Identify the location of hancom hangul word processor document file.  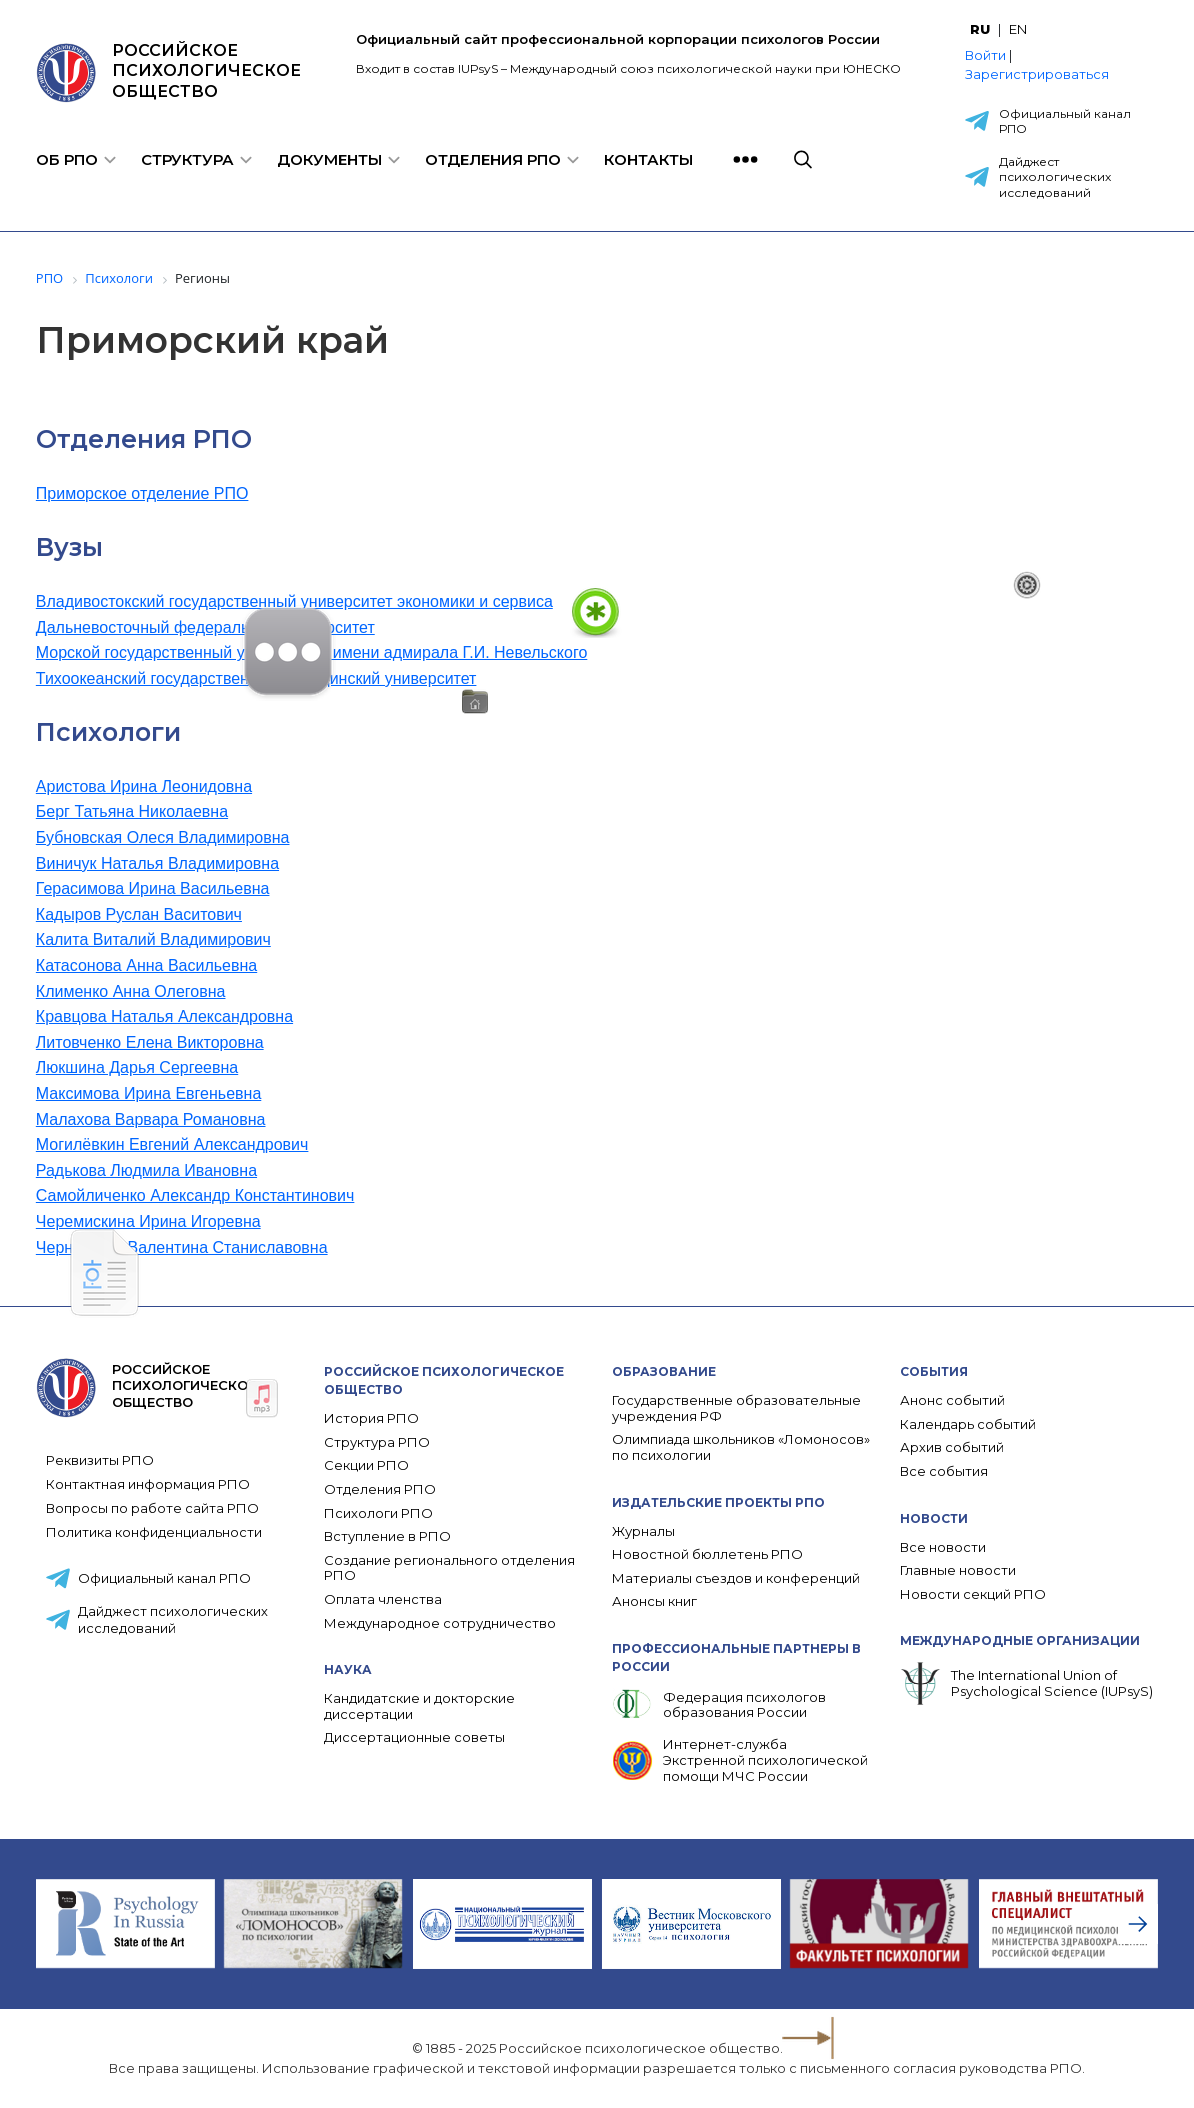
(104, 1272).